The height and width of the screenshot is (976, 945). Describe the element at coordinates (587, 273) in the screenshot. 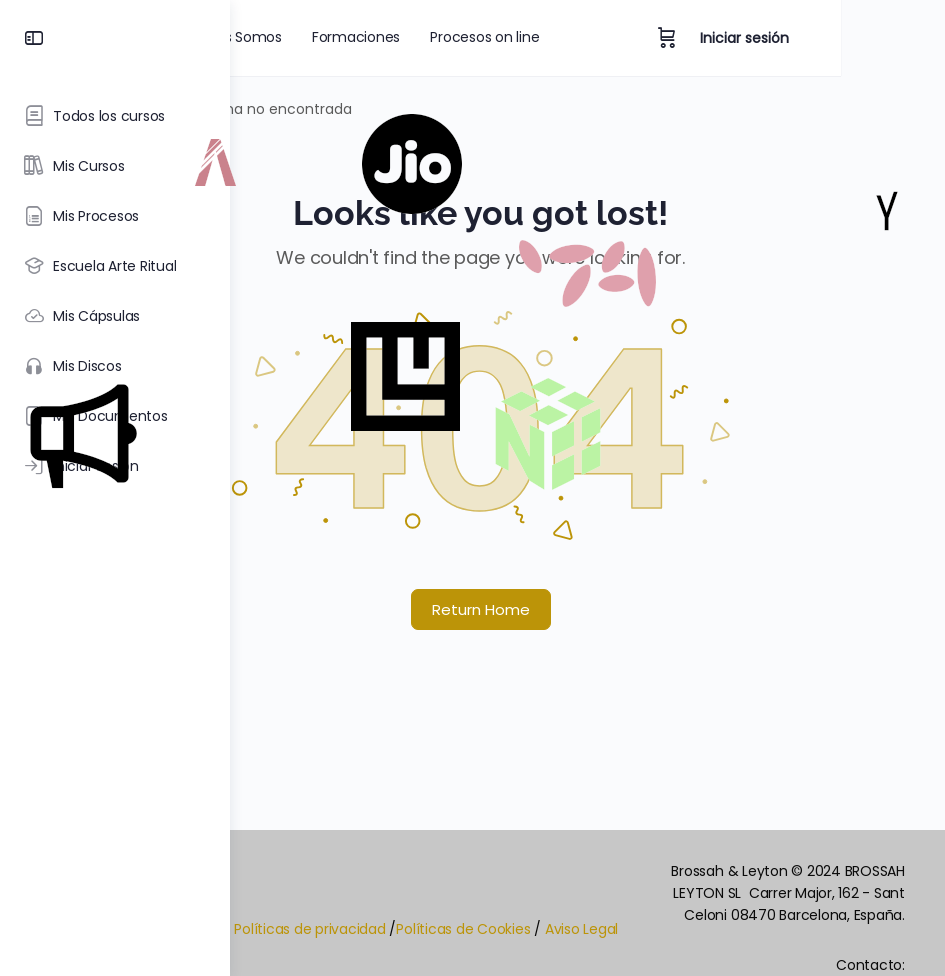

I see `cycling '74 company logo` at that location.